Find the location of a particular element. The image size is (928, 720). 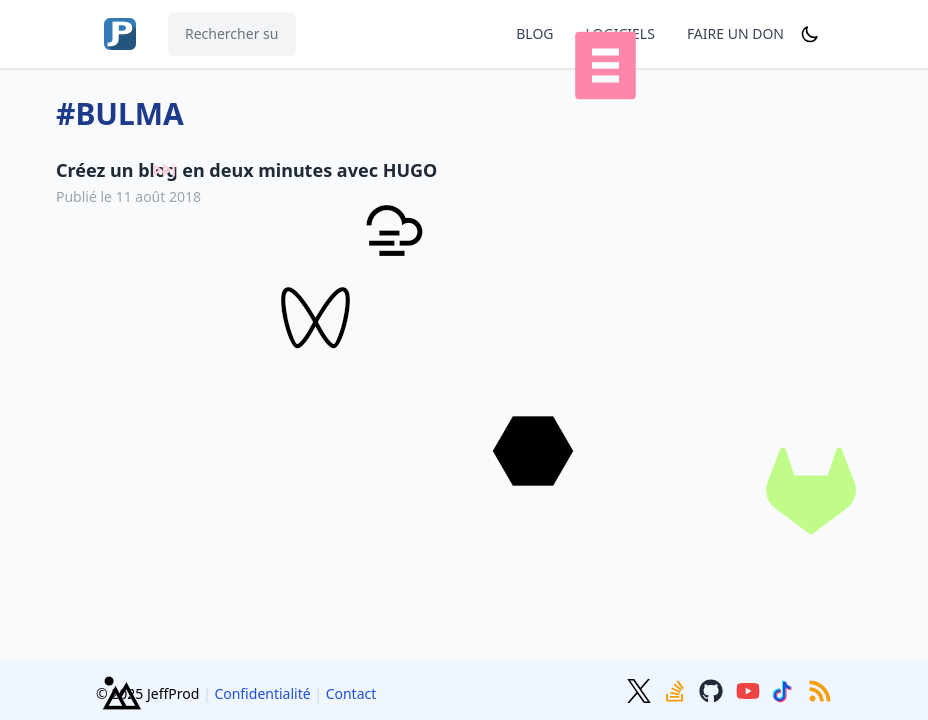

open wechat channels is located at coordinates (315, 317).